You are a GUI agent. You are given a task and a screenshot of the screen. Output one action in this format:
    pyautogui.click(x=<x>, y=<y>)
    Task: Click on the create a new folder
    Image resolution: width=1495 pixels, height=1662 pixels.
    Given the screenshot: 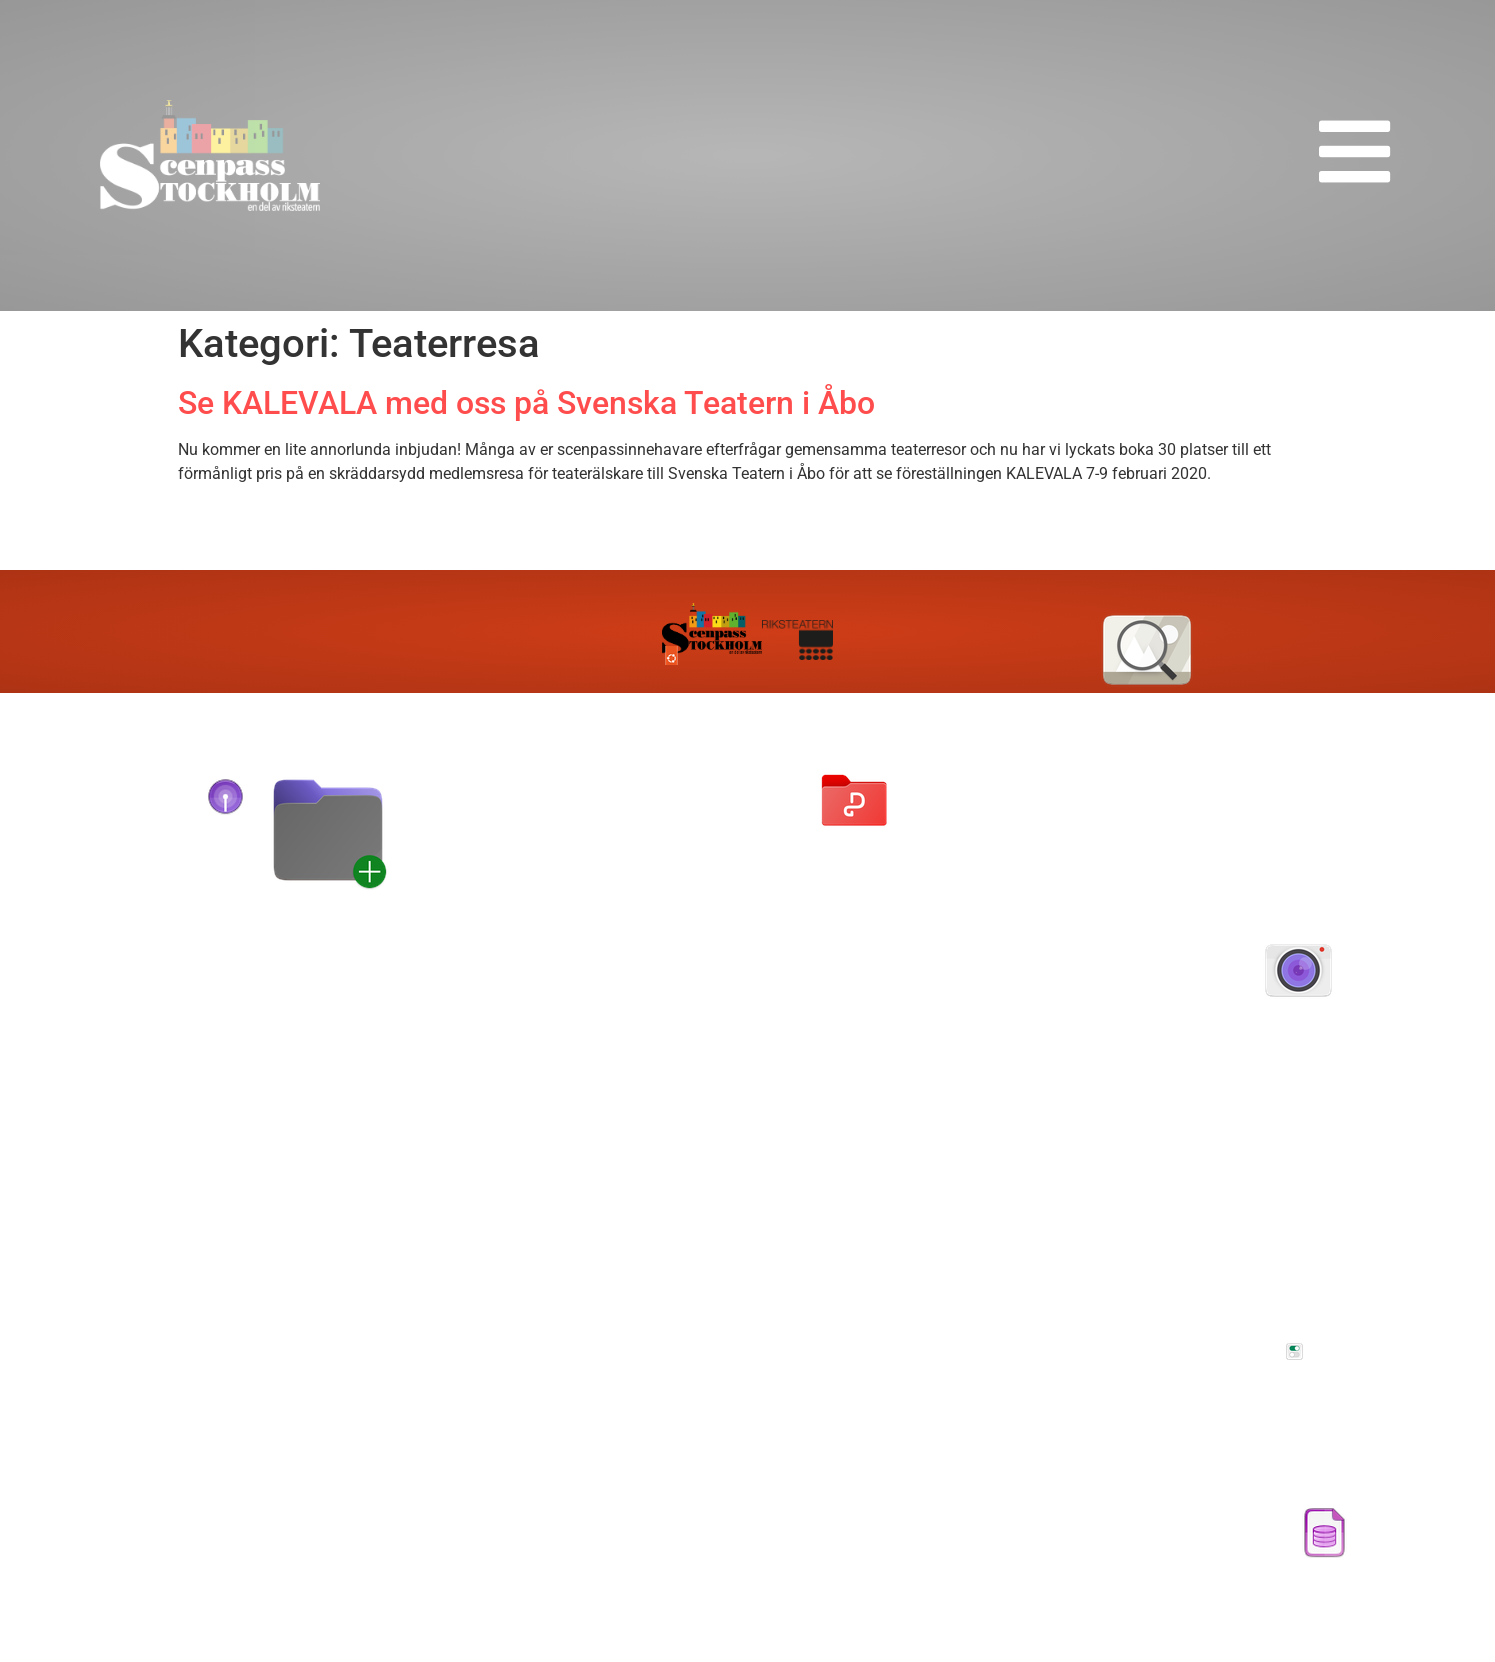 What is the action you would take?
    pyautogui.click(x=328, y=830)
    